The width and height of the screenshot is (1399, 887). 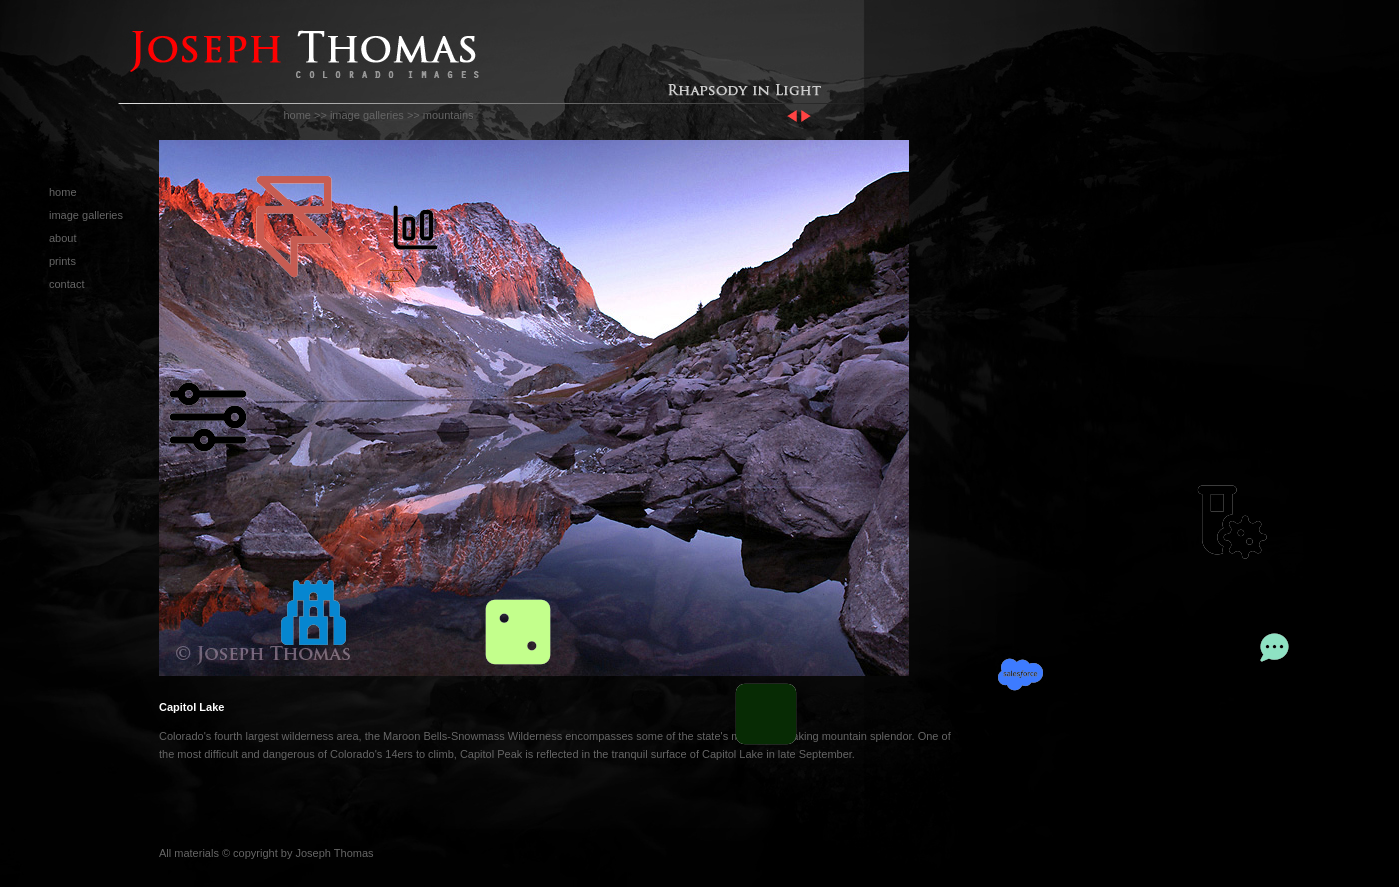 What do you see at coordinates (394, 276) in the screenshot?
I see `enable repeat mode for media playback` at bounding box center [394, 276].